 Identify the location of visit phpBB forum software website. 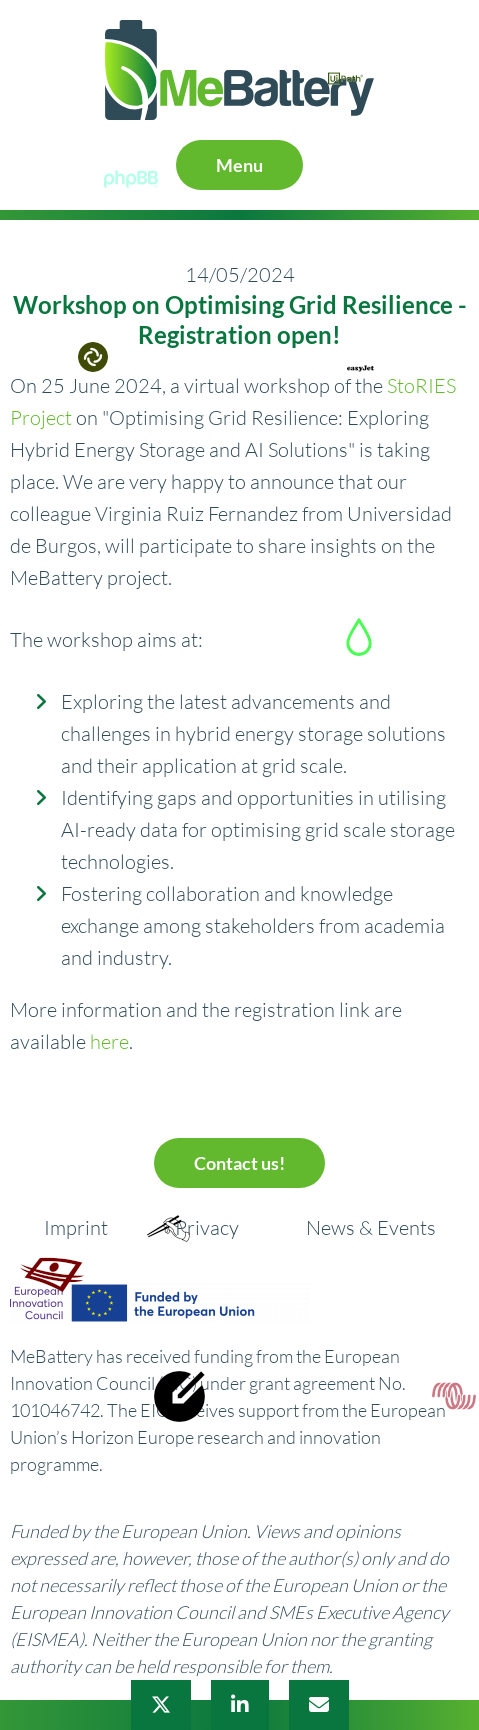
(131, 179).